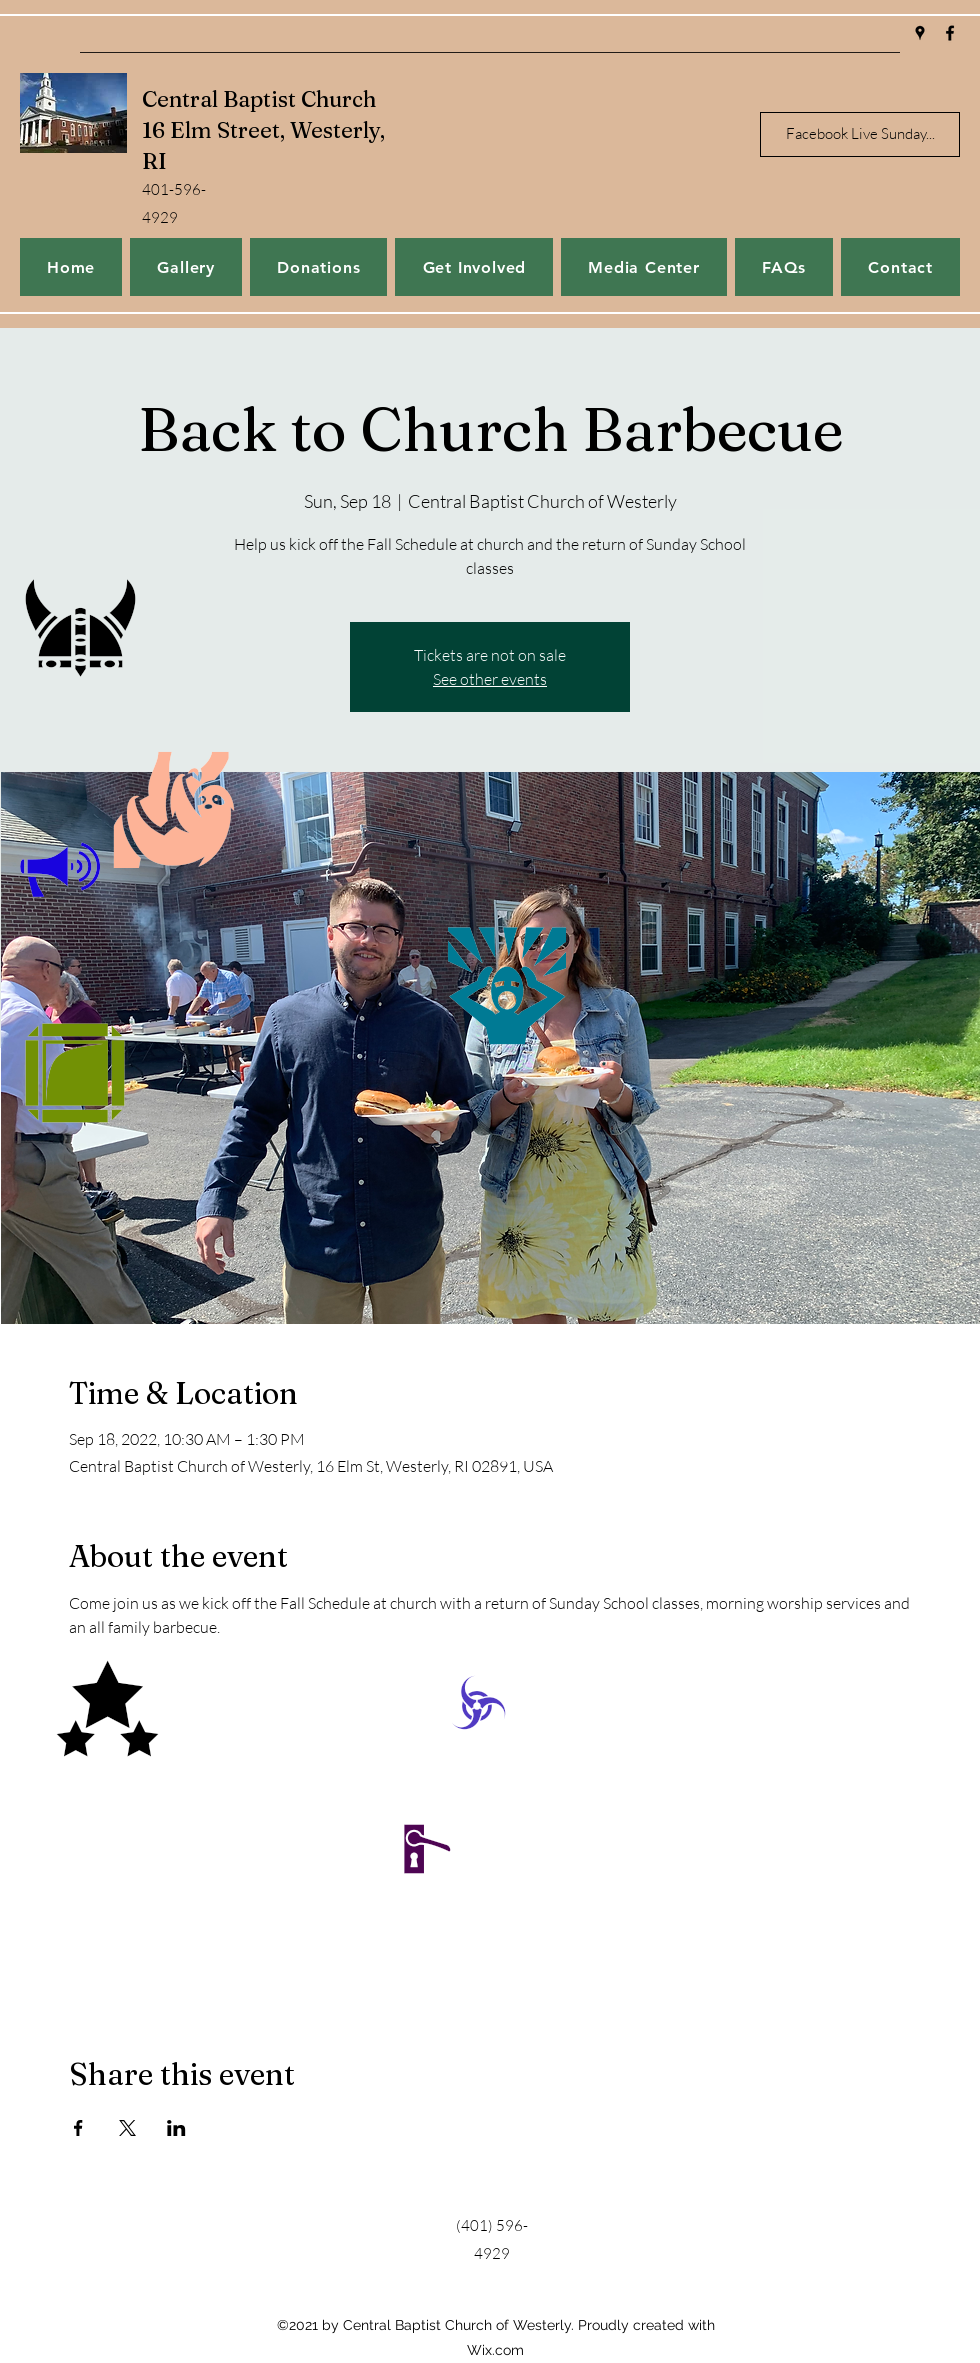  I want to click on make an announcement or broadcast, so click(58, 866).